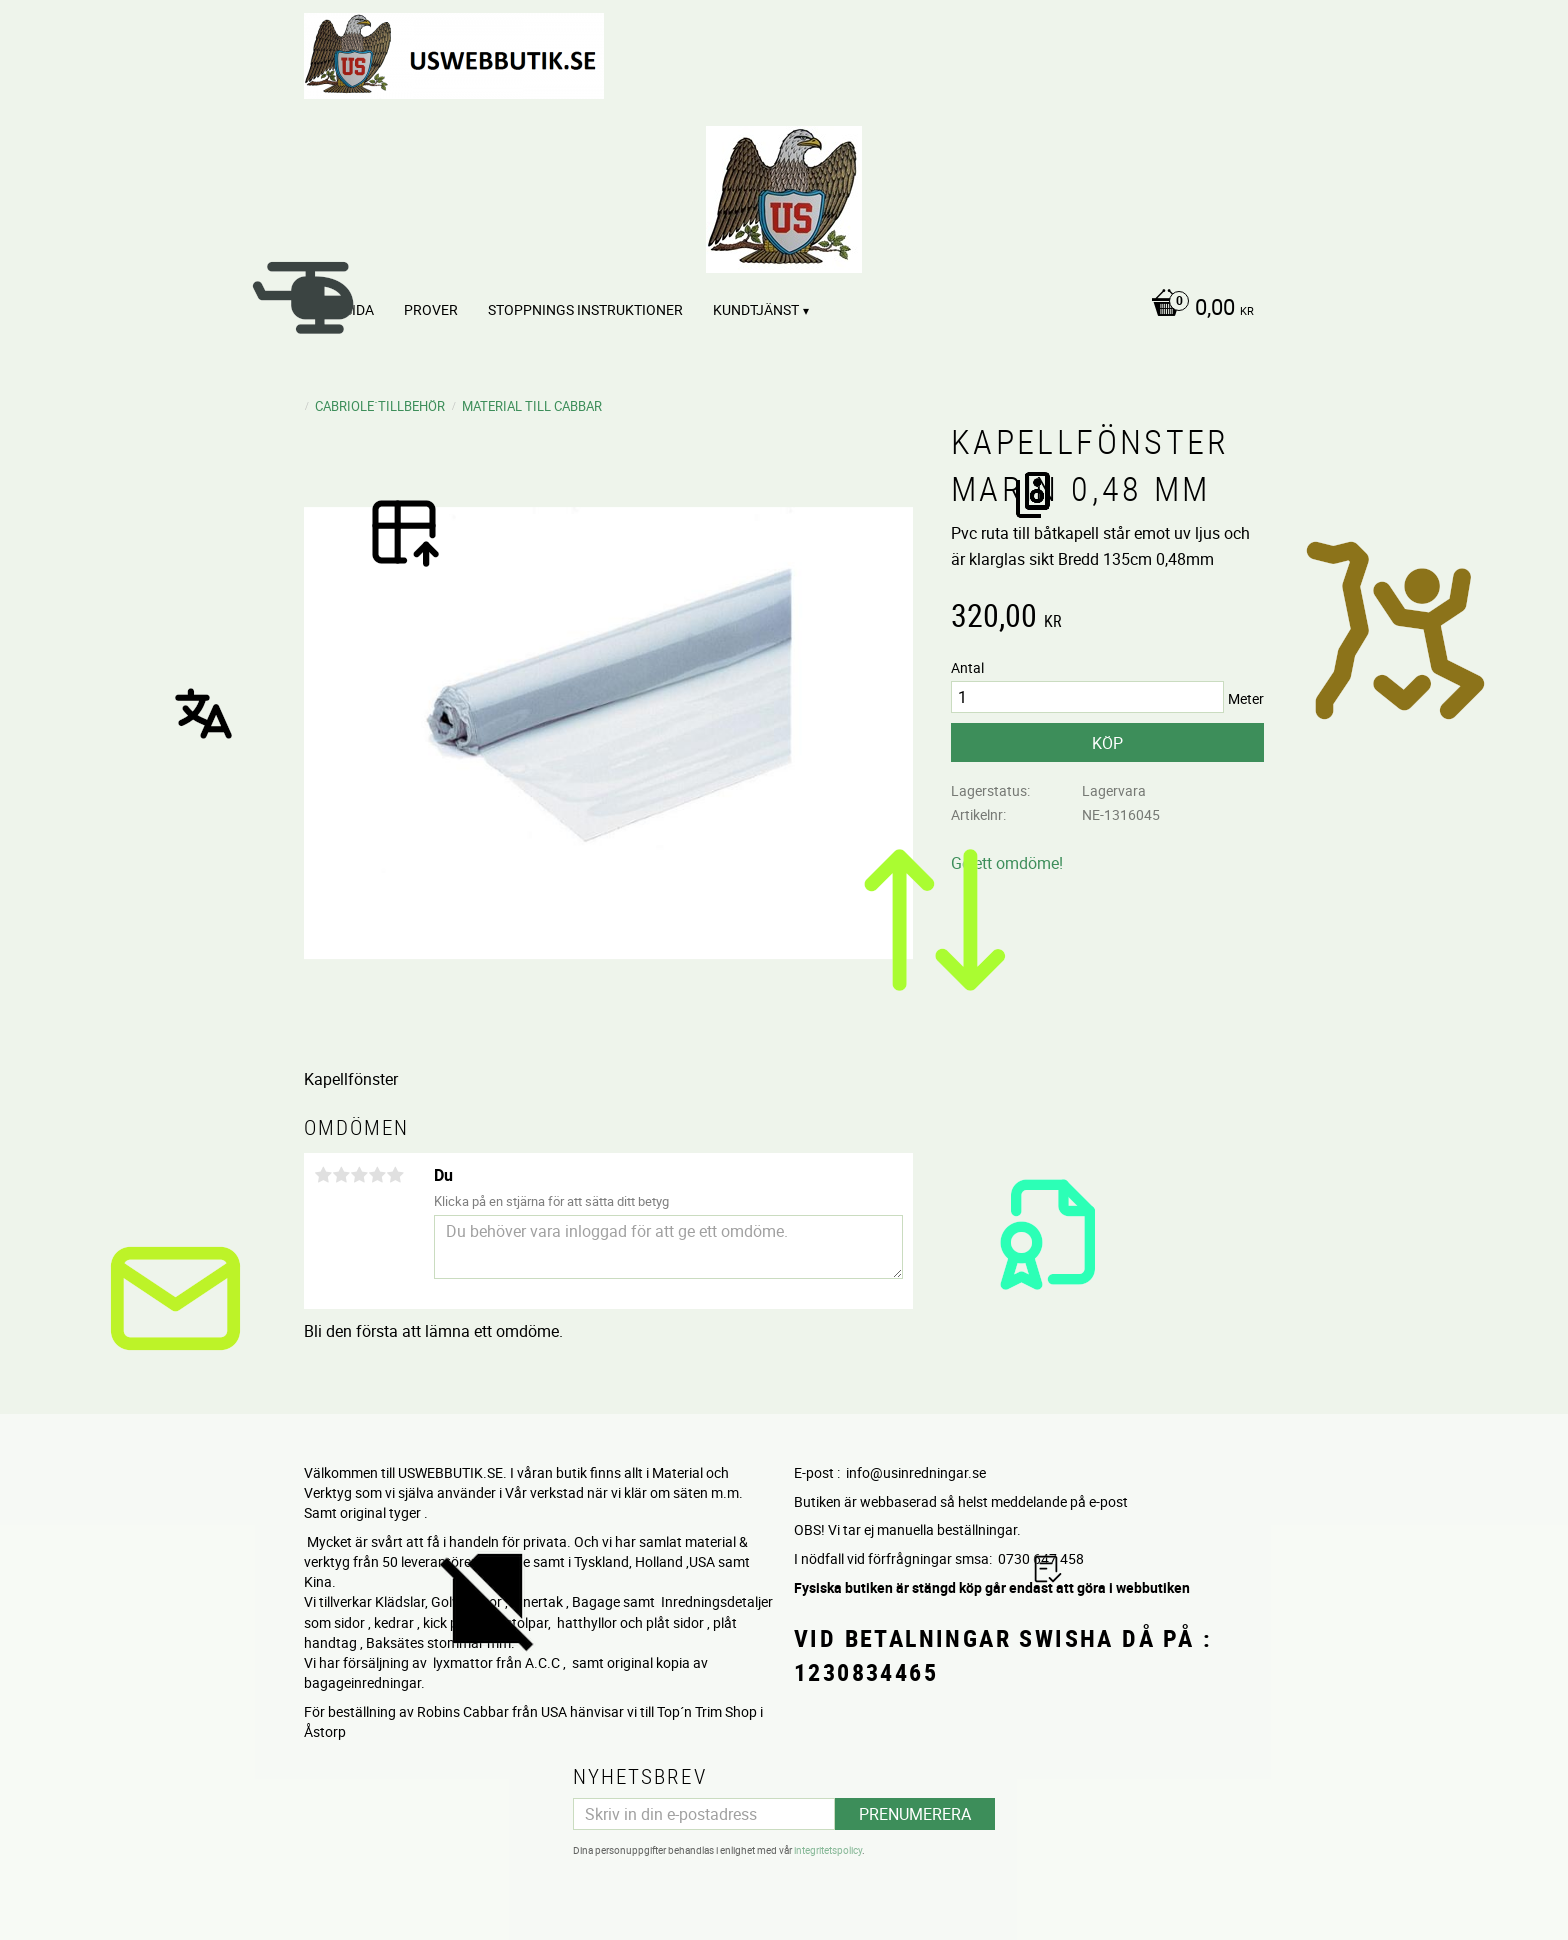 Image resolution: width=1568 pixels, height=1940 pixels. What do you see at coordinates (1395, 630) in the screenshot?
I see `cliff jumping or adventure activity` at bounding box center [1395, 630].